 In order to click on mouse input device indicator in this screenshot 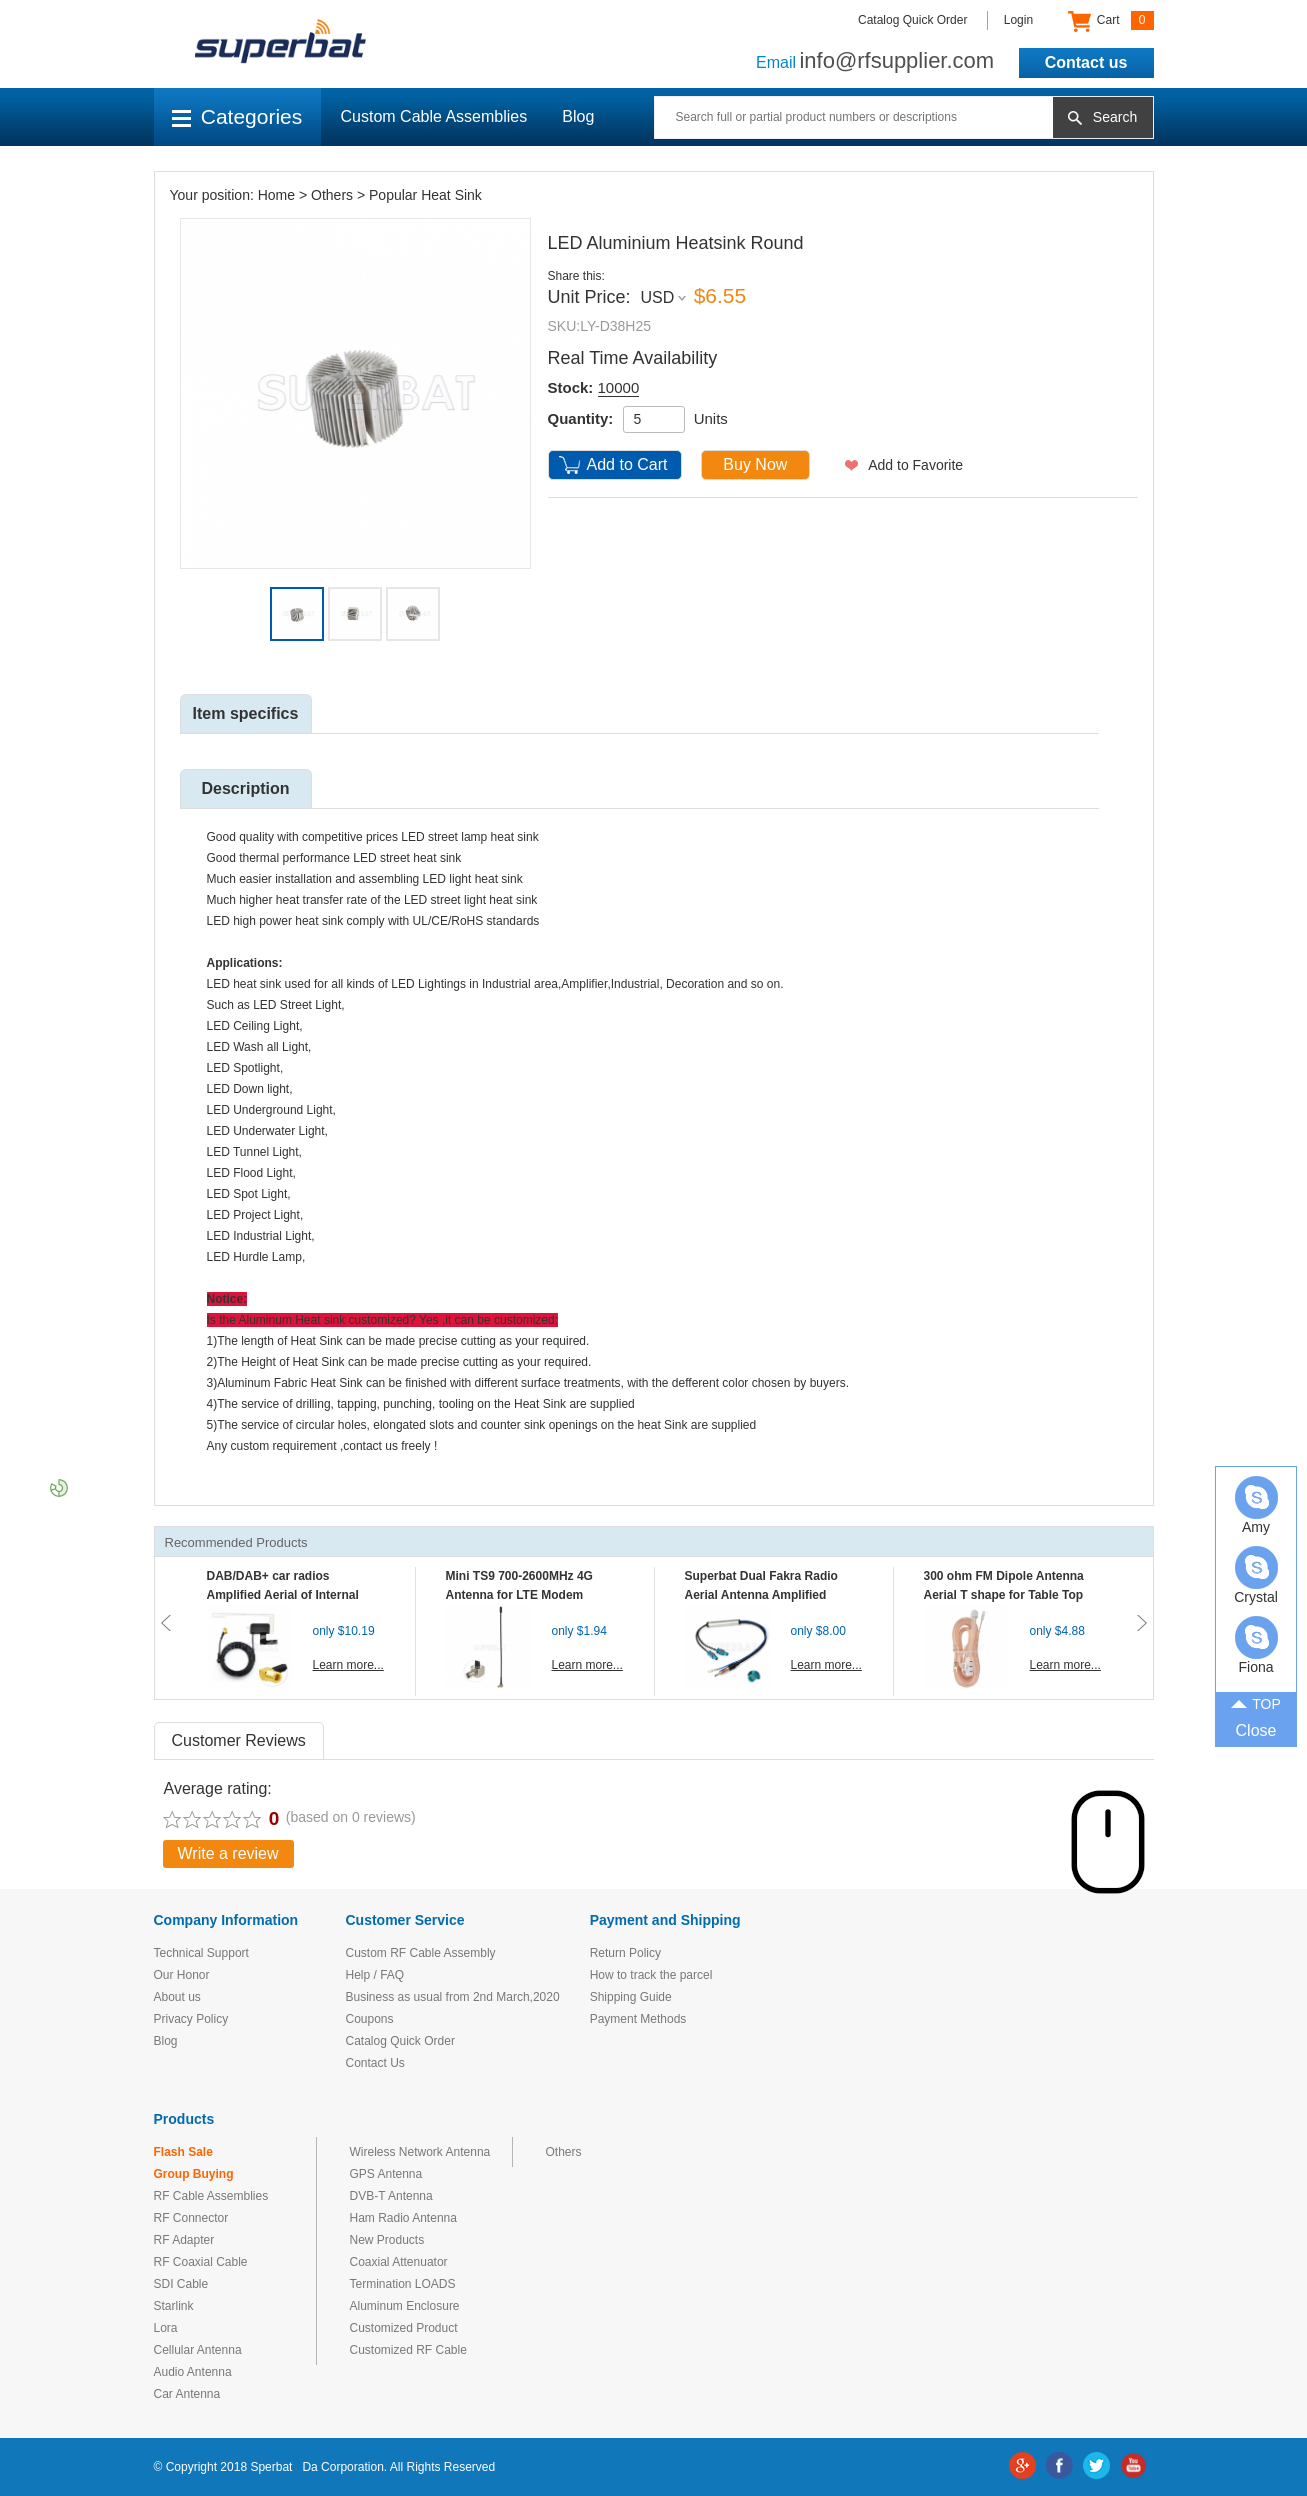, I will do `click(1108, 1842)`.